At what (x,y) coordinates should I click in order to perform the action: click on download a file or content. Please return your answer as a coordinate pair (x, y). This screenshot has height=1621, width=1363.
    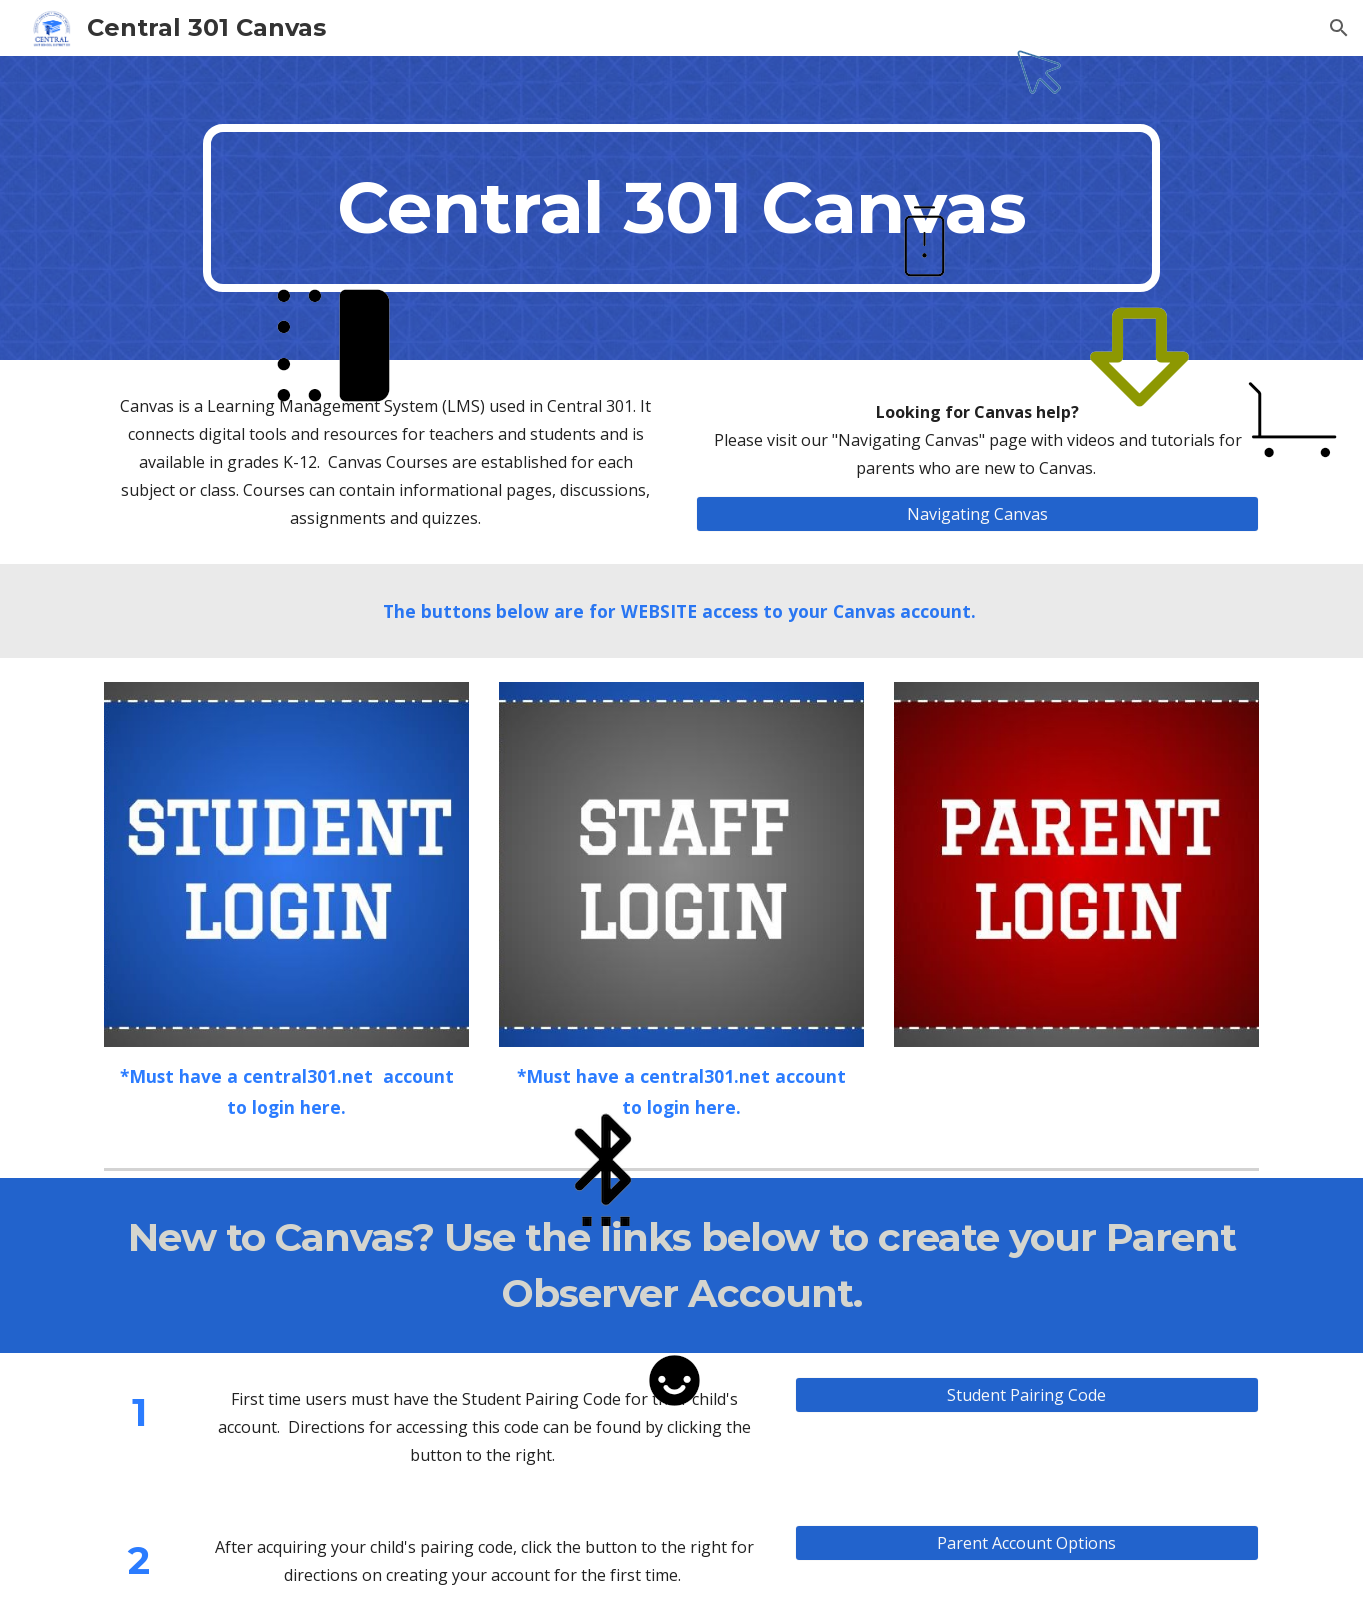
    Looking at the image, I should click on (1139, 353).